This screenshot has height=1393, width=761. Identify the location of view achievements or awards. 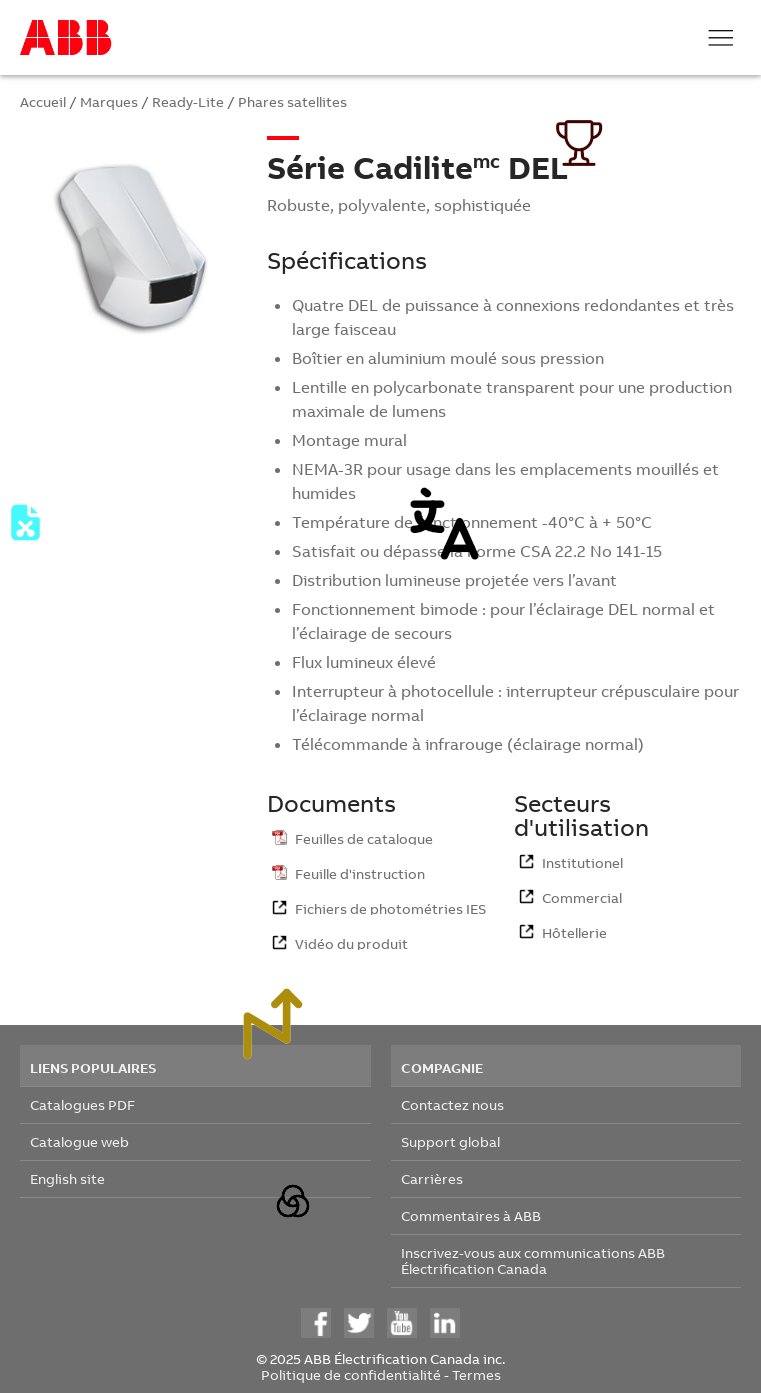
(579, 143).